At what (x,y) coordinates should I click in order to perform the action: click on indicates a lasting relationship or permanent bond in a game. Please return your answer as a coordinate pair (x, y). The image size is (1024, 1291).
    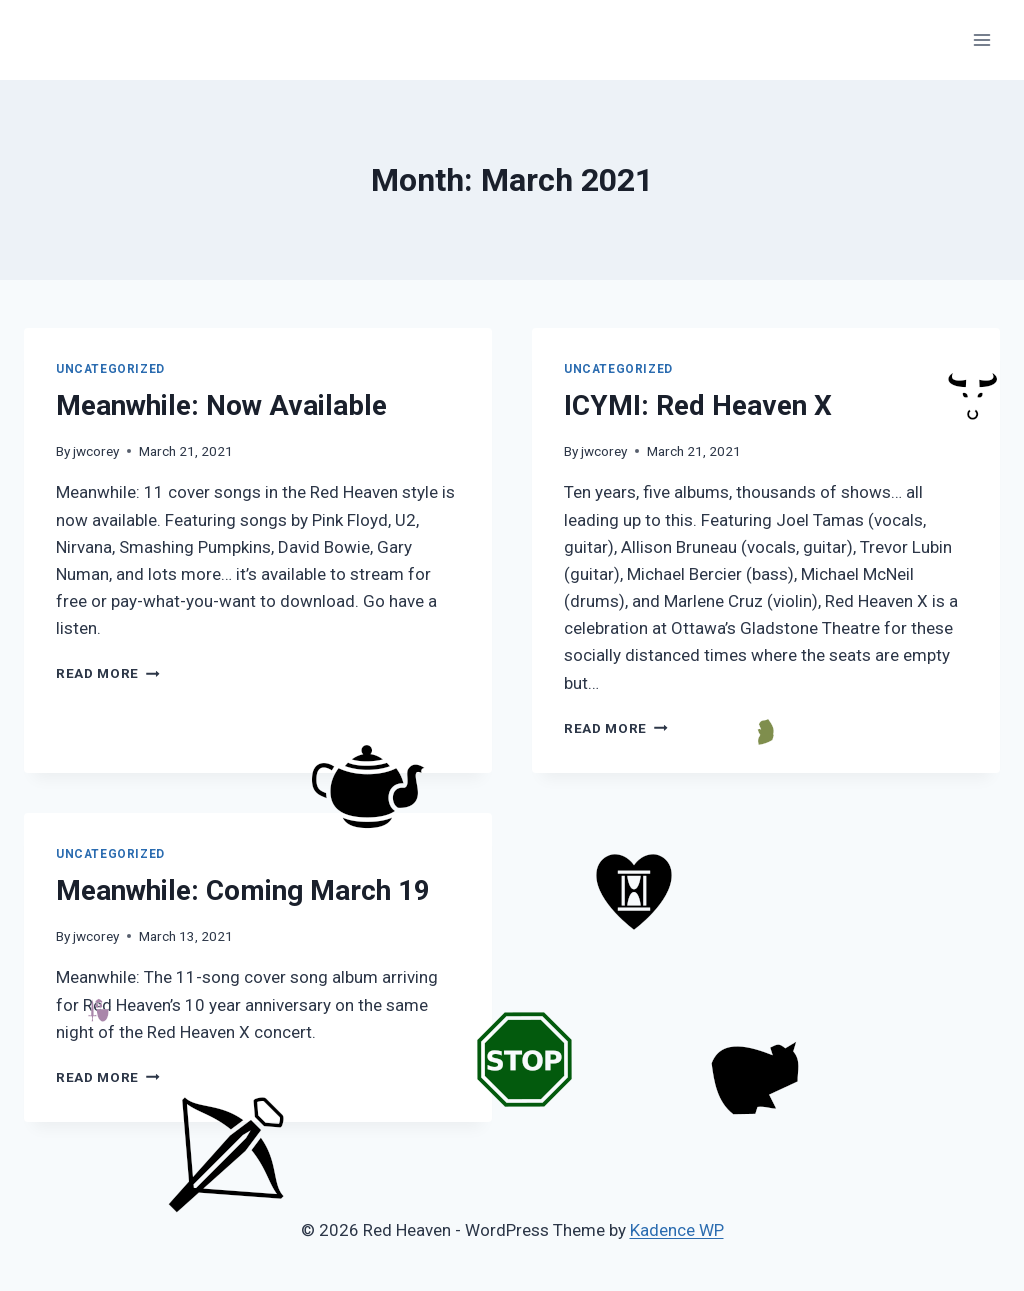
    Looking at the image, I should click on (634, 892).